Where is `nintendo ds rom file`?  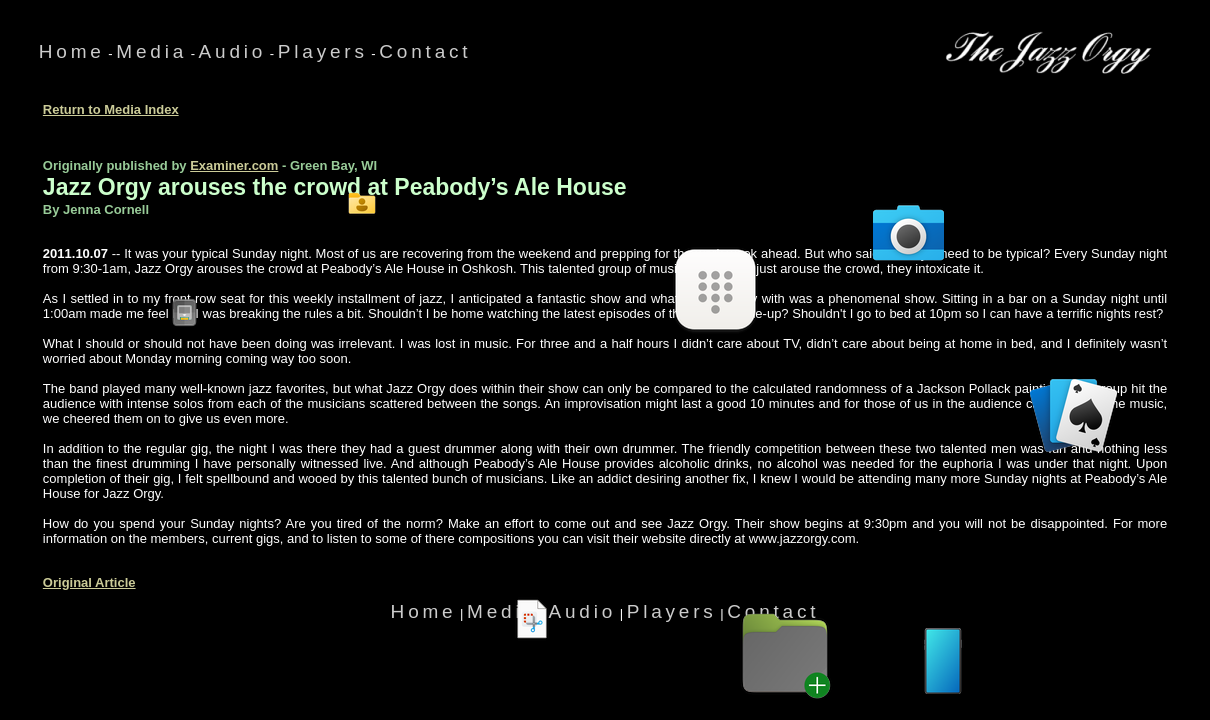
nintendo ds rom file is located at coordinates (184, 312).